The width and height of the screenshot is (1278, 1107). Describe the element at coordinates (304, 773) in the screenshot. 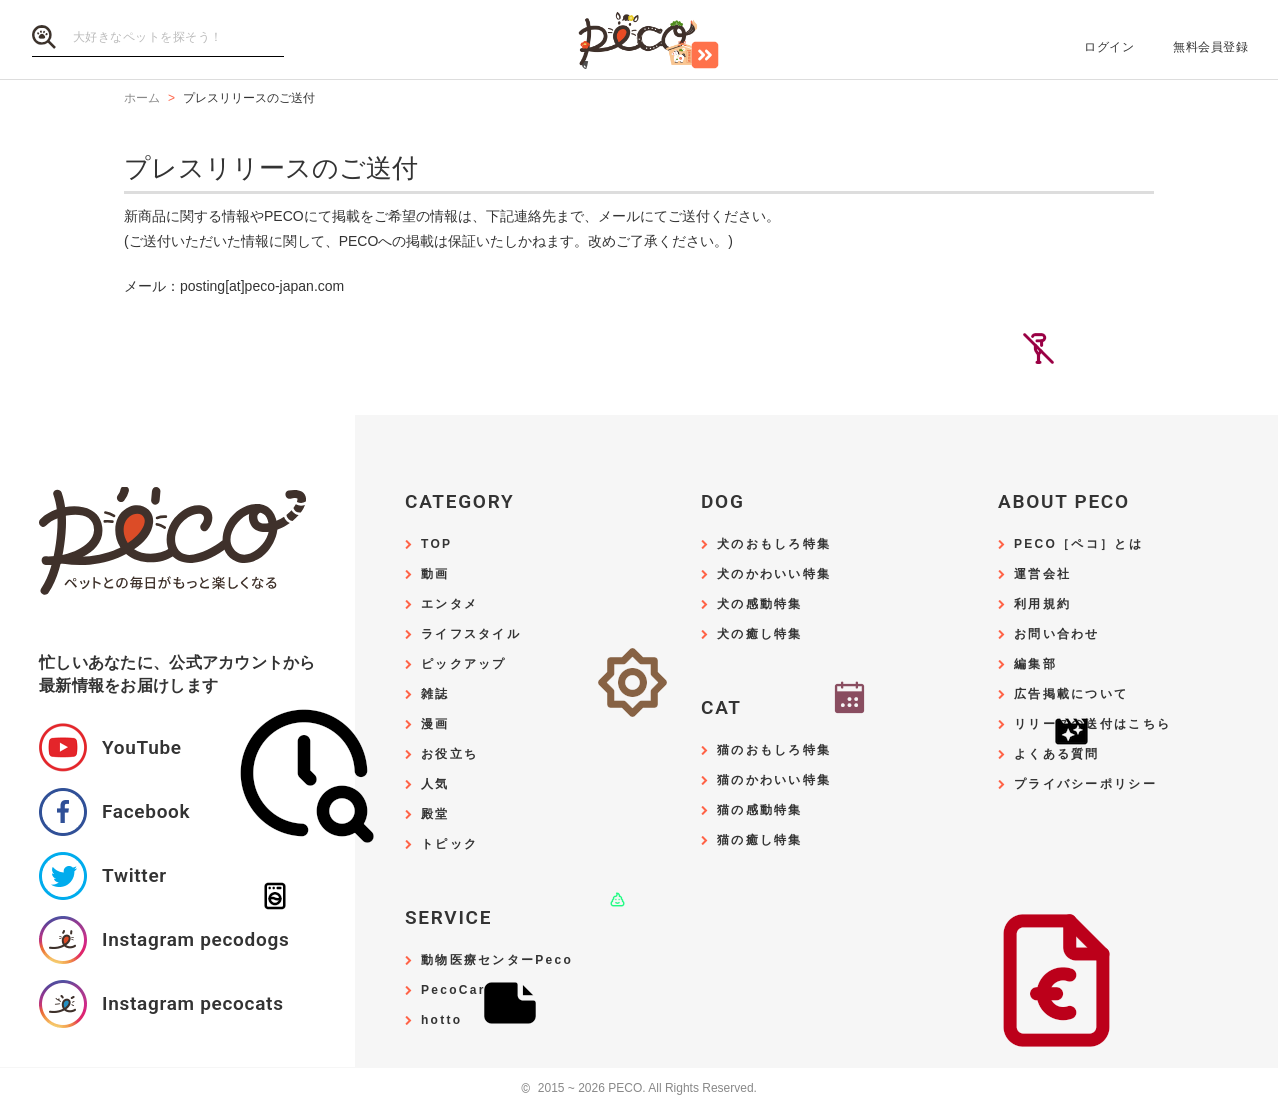

I see `search through time history or logs` at that location.